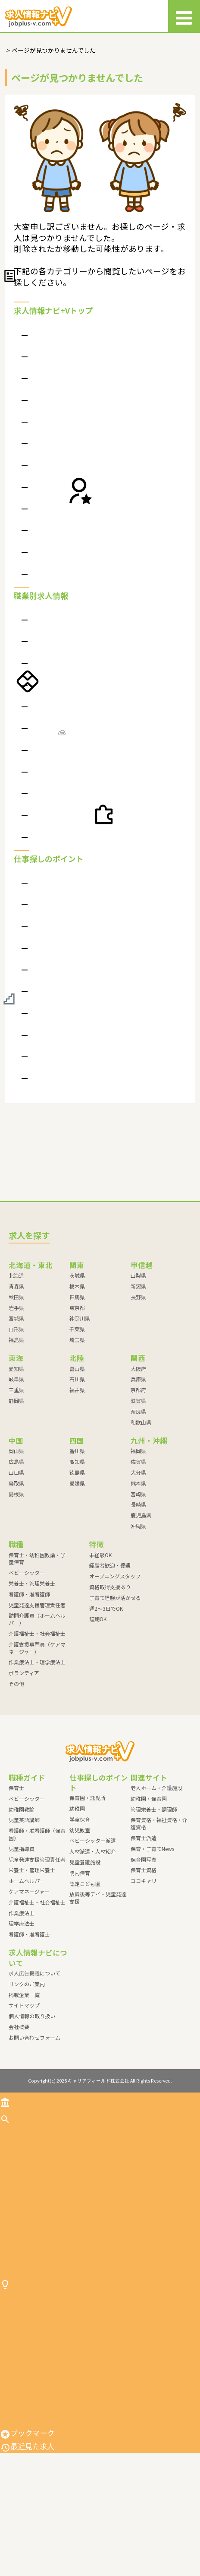 The width and height of the screenshot is (200, 2576). What do you see at coordinates (9, 999) in the screenshot?
I see `indicates stairs or stairway access` at bounding box center [9, 999].